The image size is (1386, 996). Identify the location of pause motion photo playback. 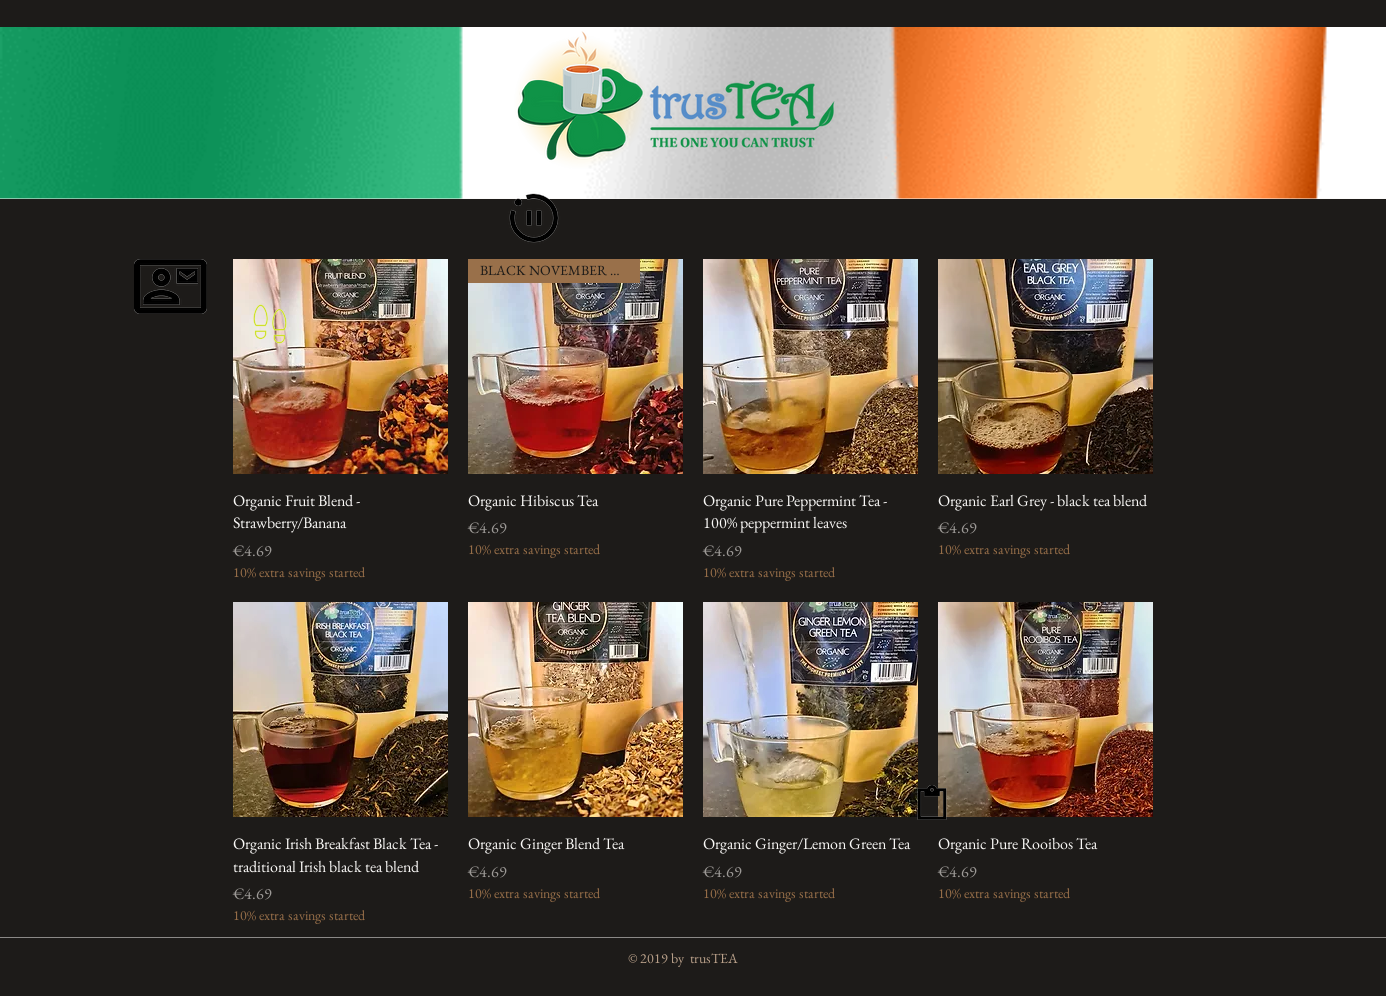
(534, 218).